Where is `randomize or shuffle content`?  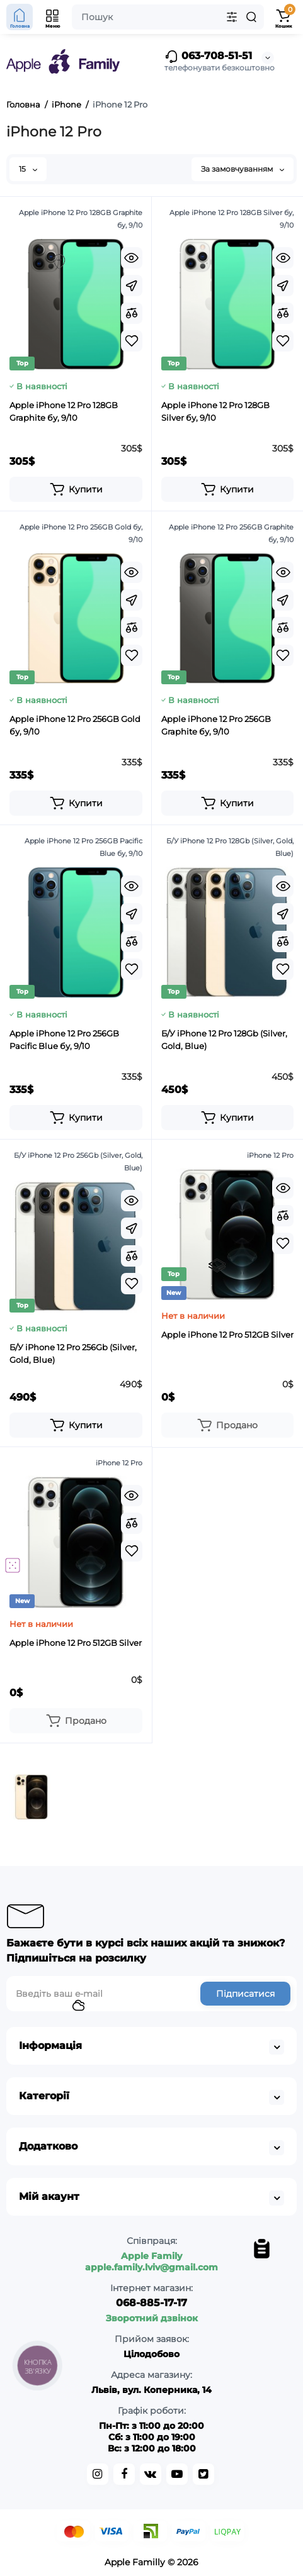
randomize or shuffle content is located at coordinates (13, 1565).